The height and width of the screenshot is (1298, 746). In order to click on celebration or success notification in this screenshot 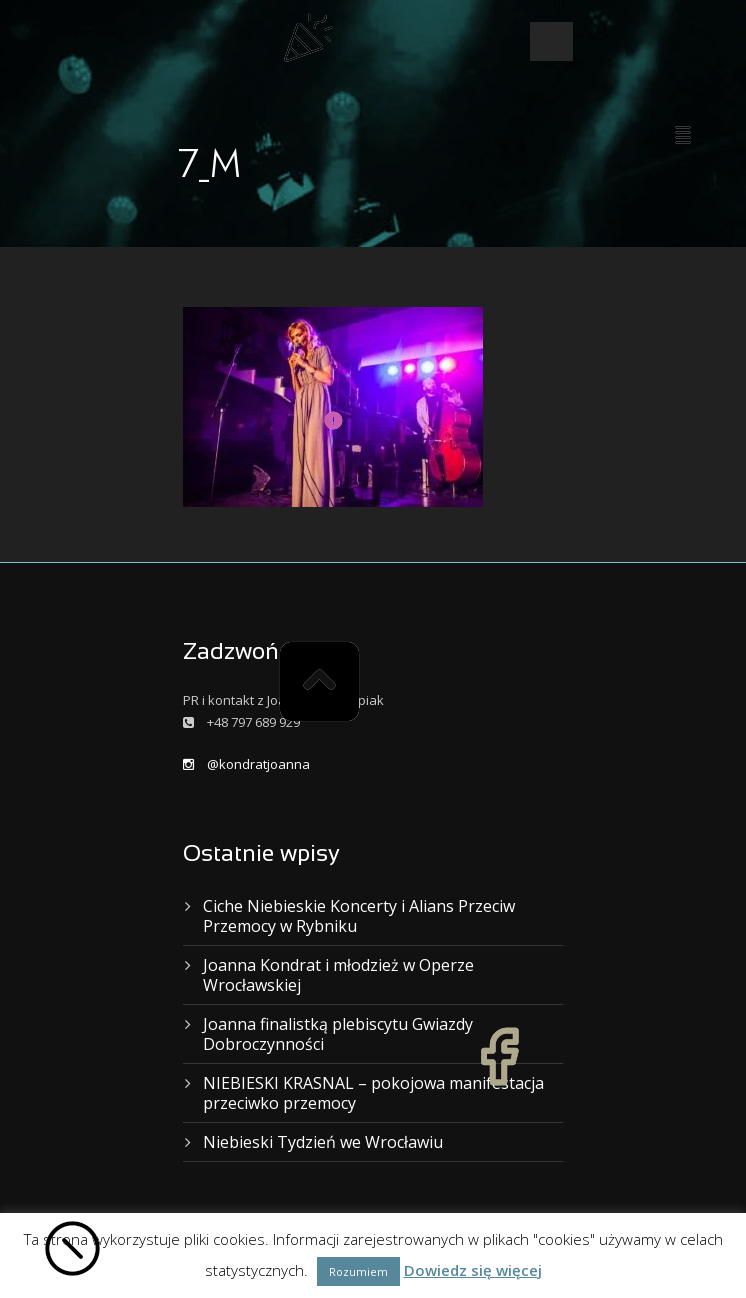, I will do `click(305, 40)`.